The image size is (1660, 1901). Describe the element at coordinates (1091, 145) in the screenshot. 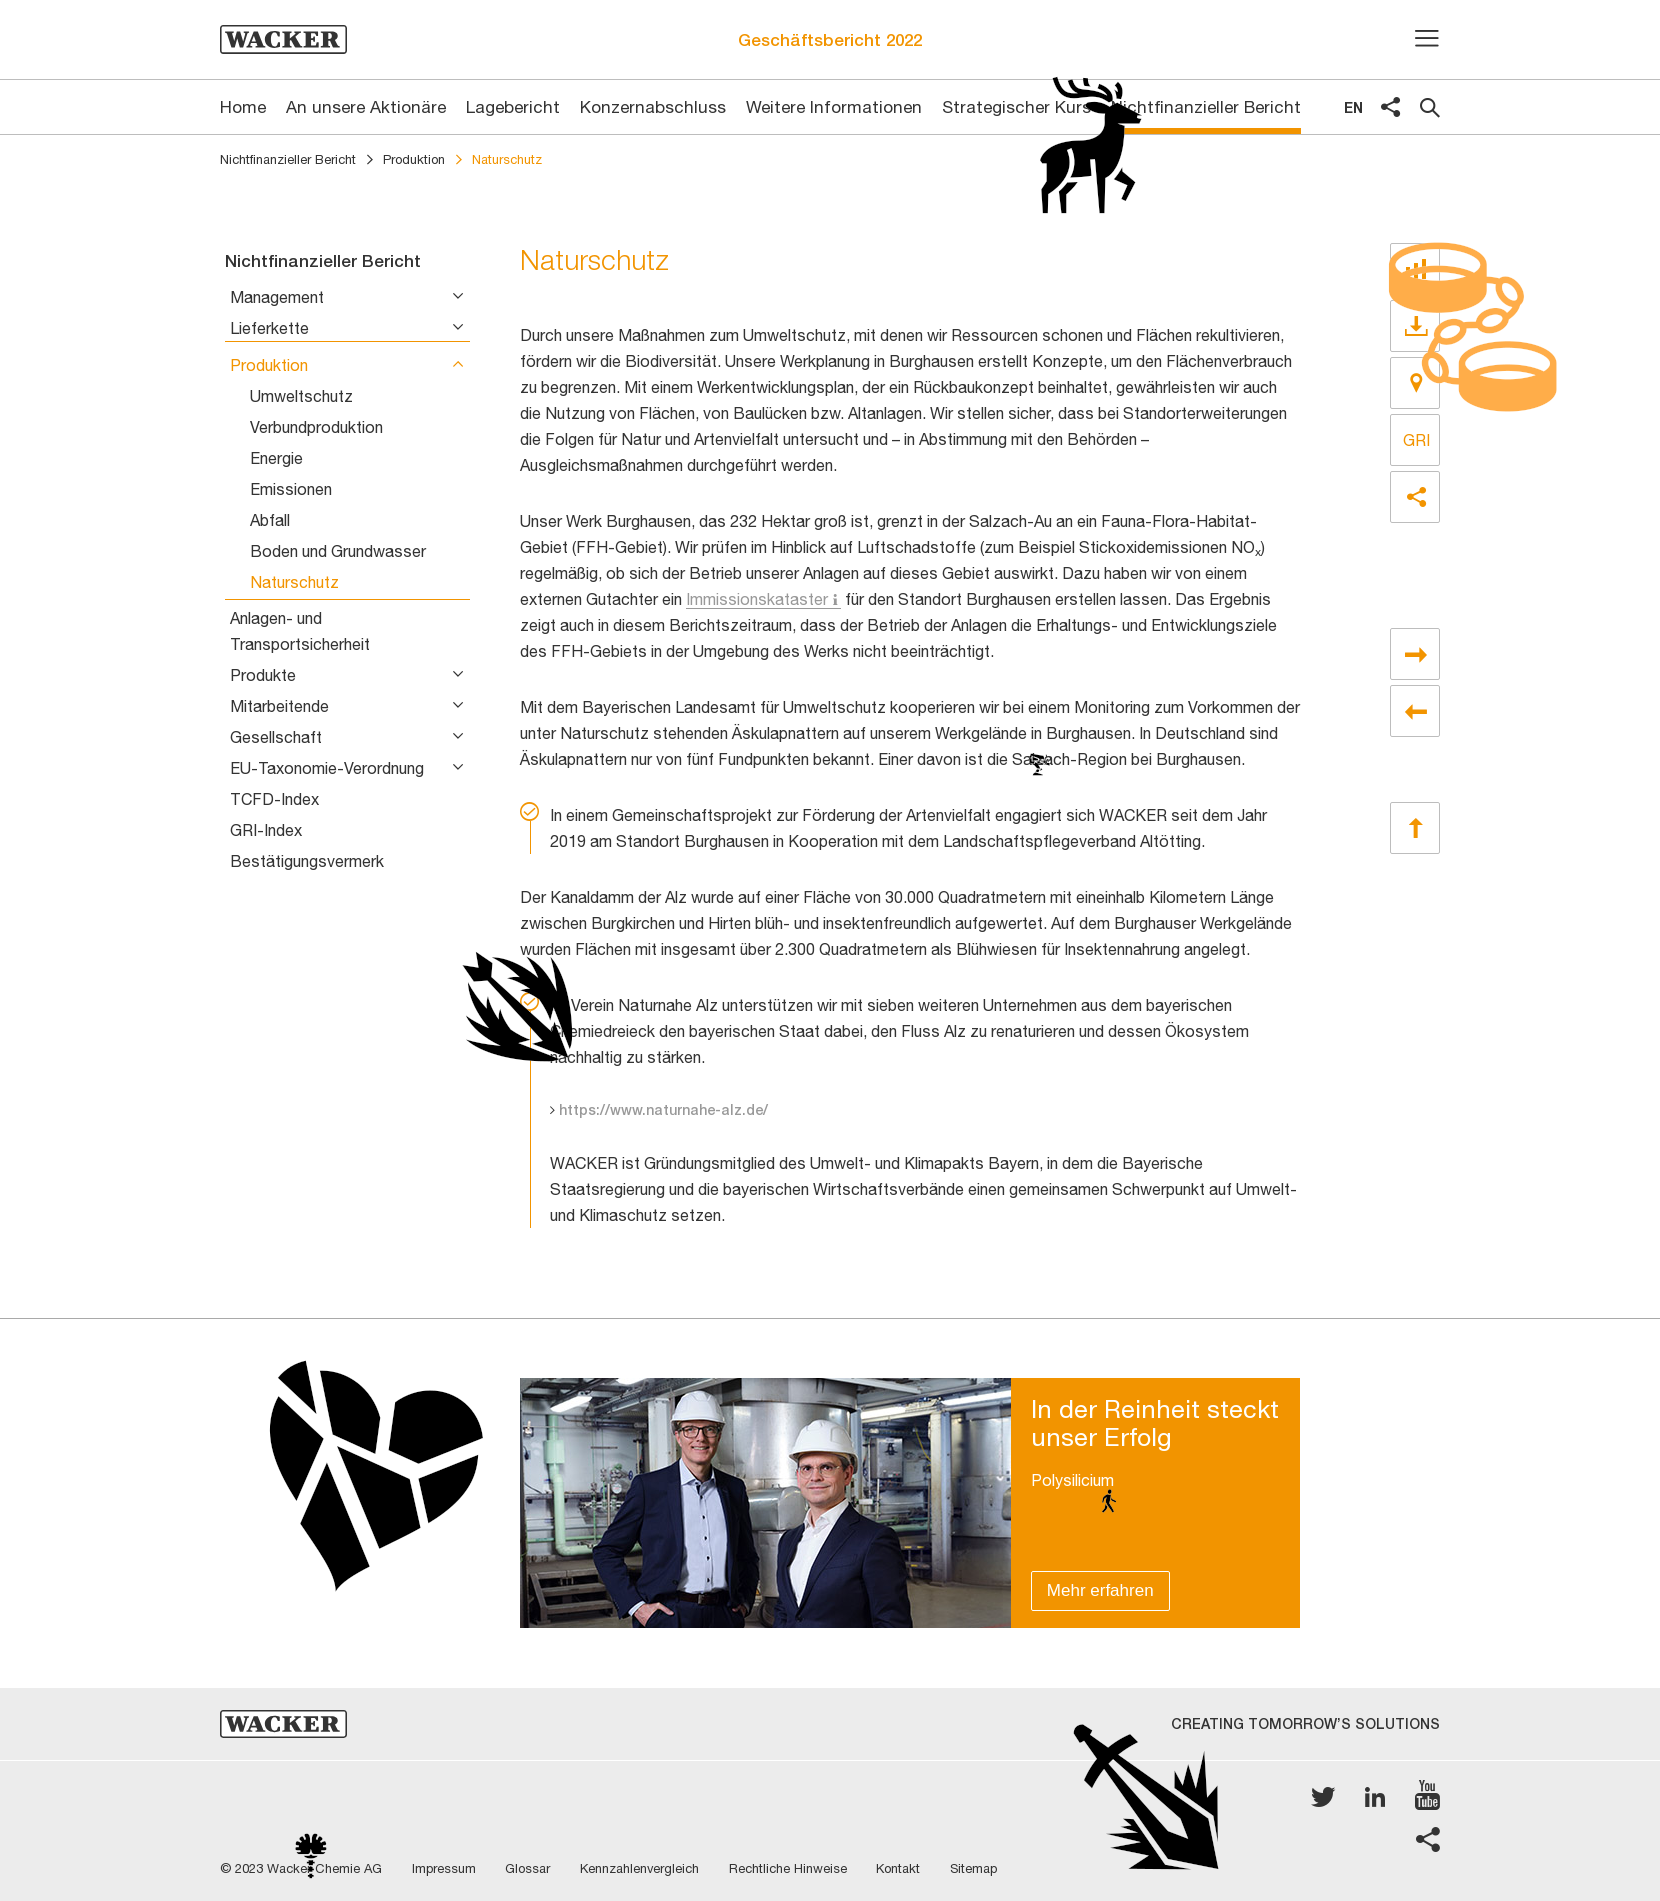

I see `wildlife or nature category indicator` at that location.